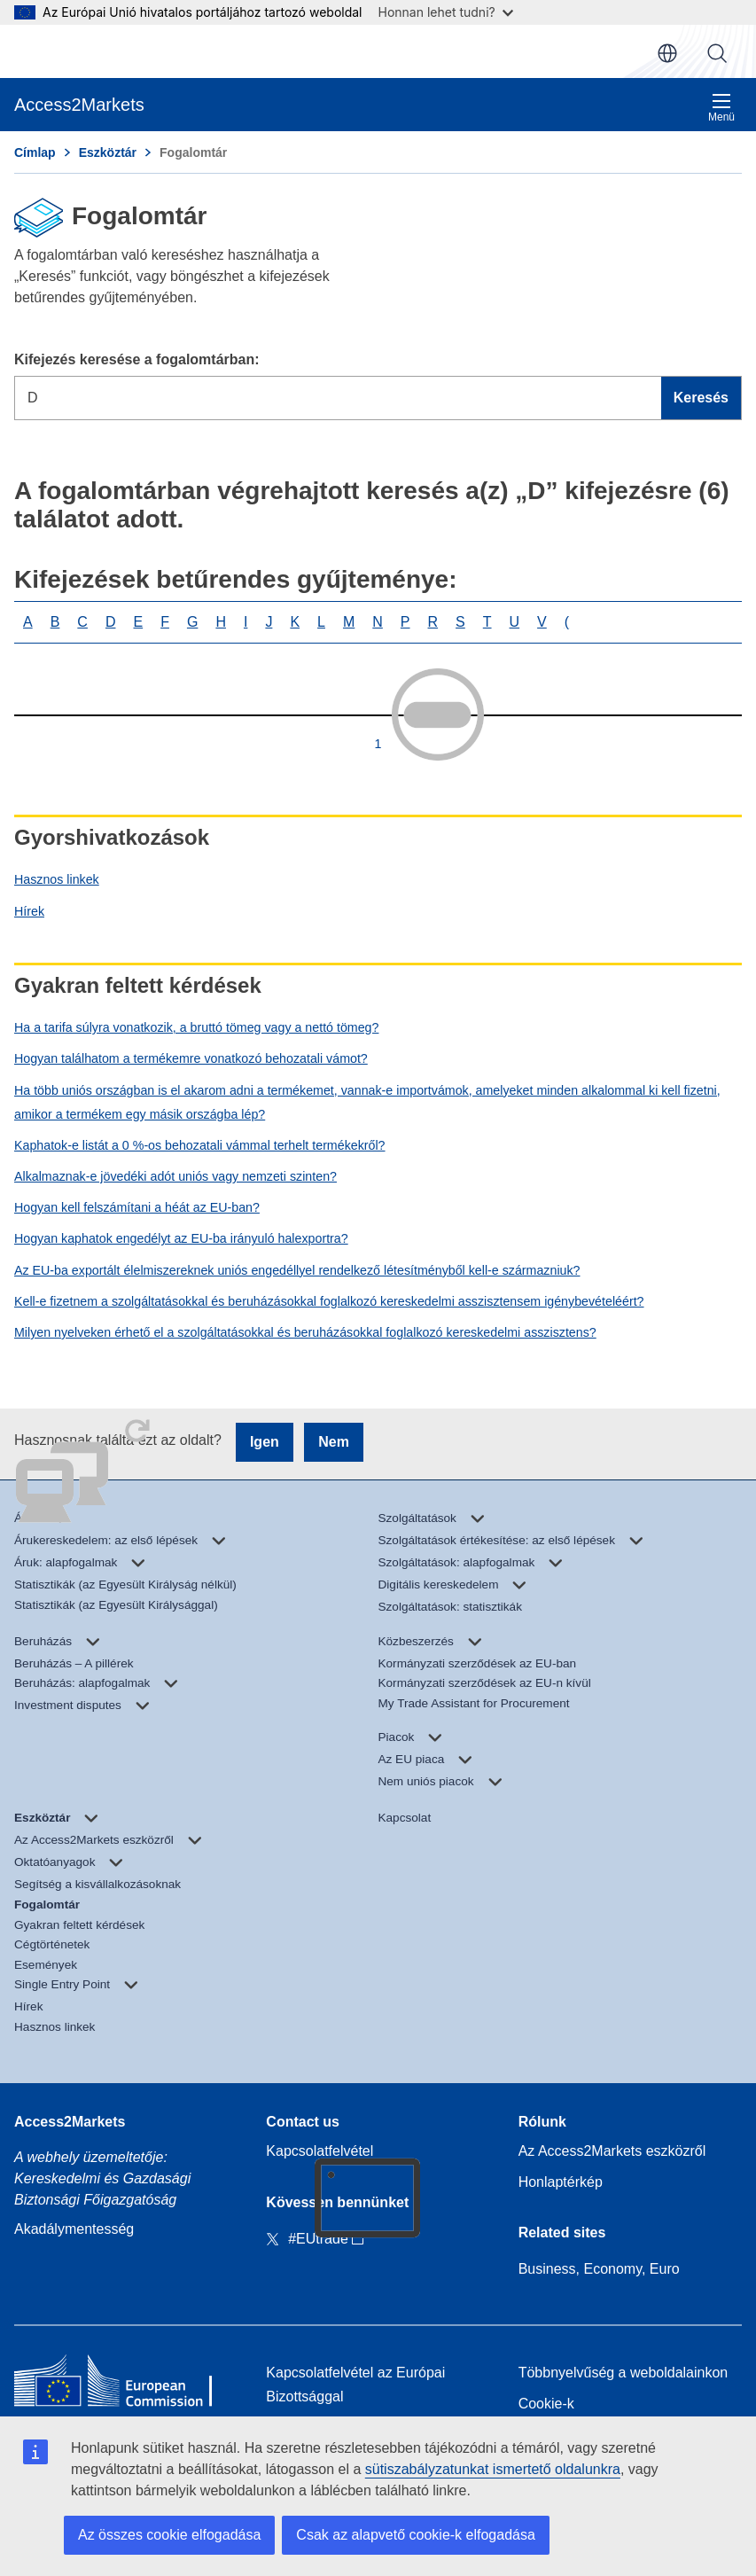 Image resolution: width=756 pixels, height=2576 pixels. Describe the element at coordinates (62, 1482) in the screenshot. I see `view network workgroup computers` at that location.